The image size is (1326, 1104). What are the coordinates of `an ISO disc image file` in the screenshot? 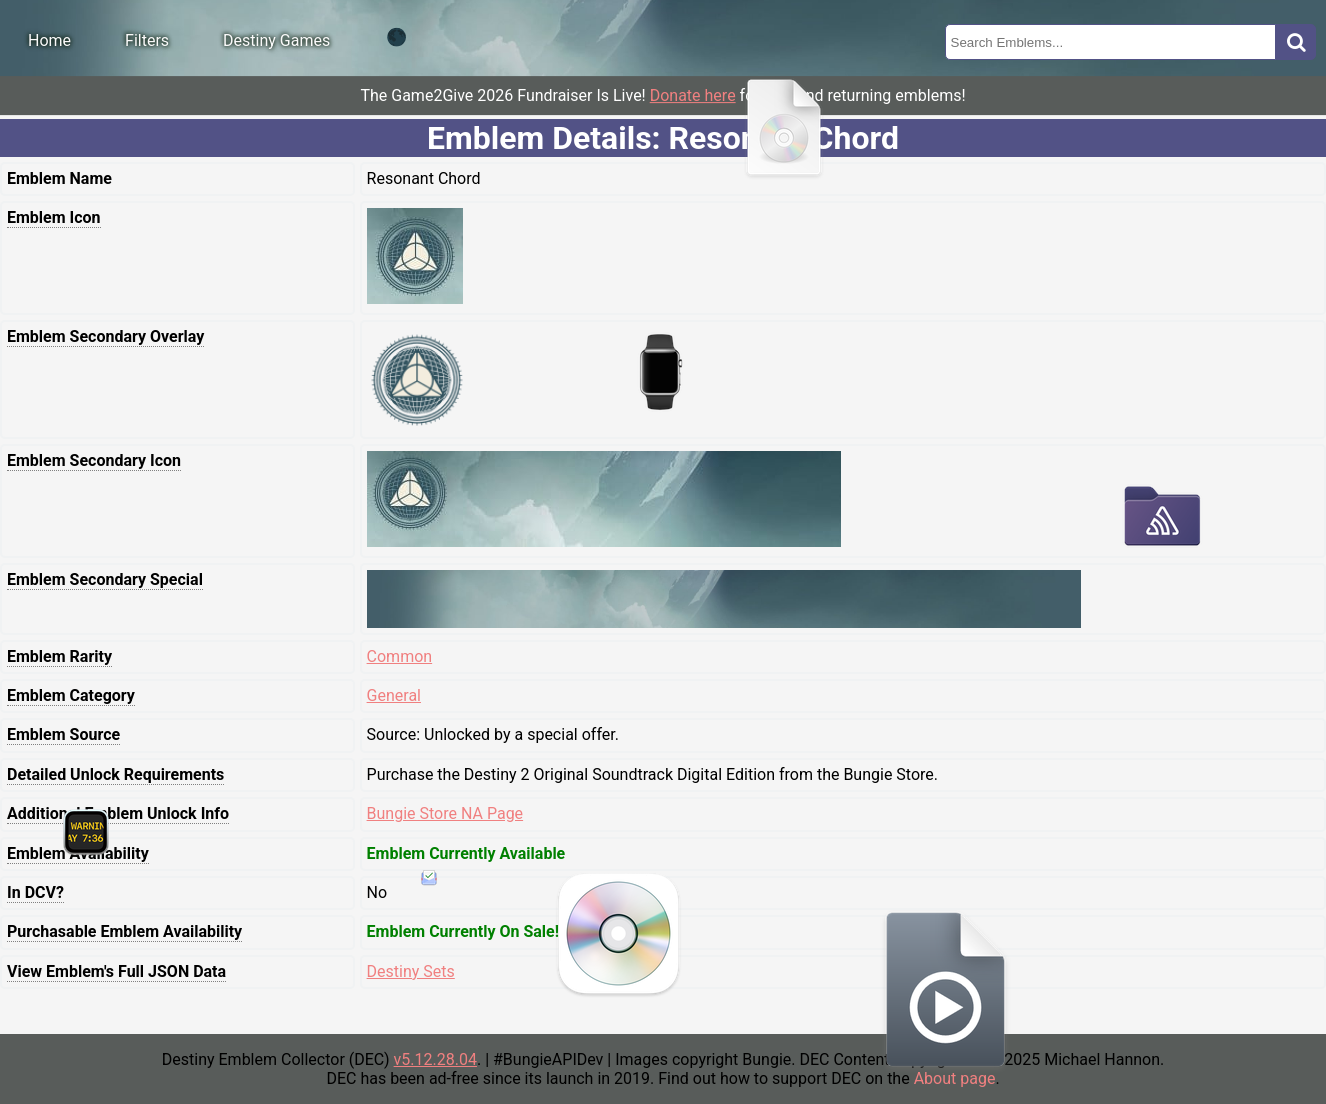 It's located at (784, 129).